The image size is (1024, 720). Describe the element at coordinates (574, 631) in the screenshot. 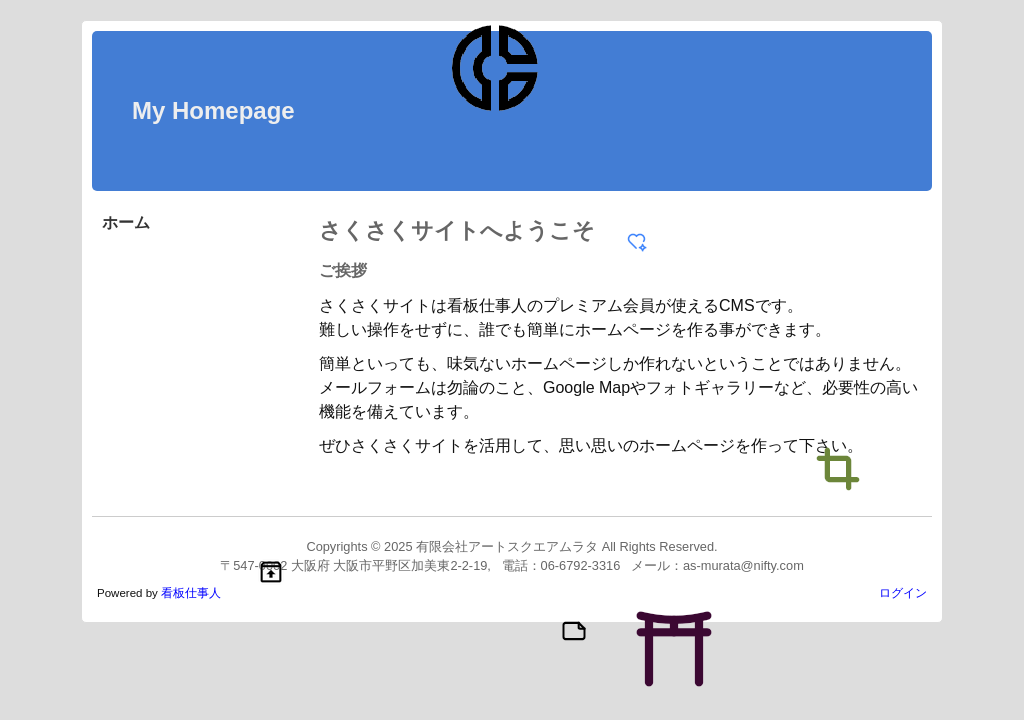

I see `view document in landscape orientation` at that location.